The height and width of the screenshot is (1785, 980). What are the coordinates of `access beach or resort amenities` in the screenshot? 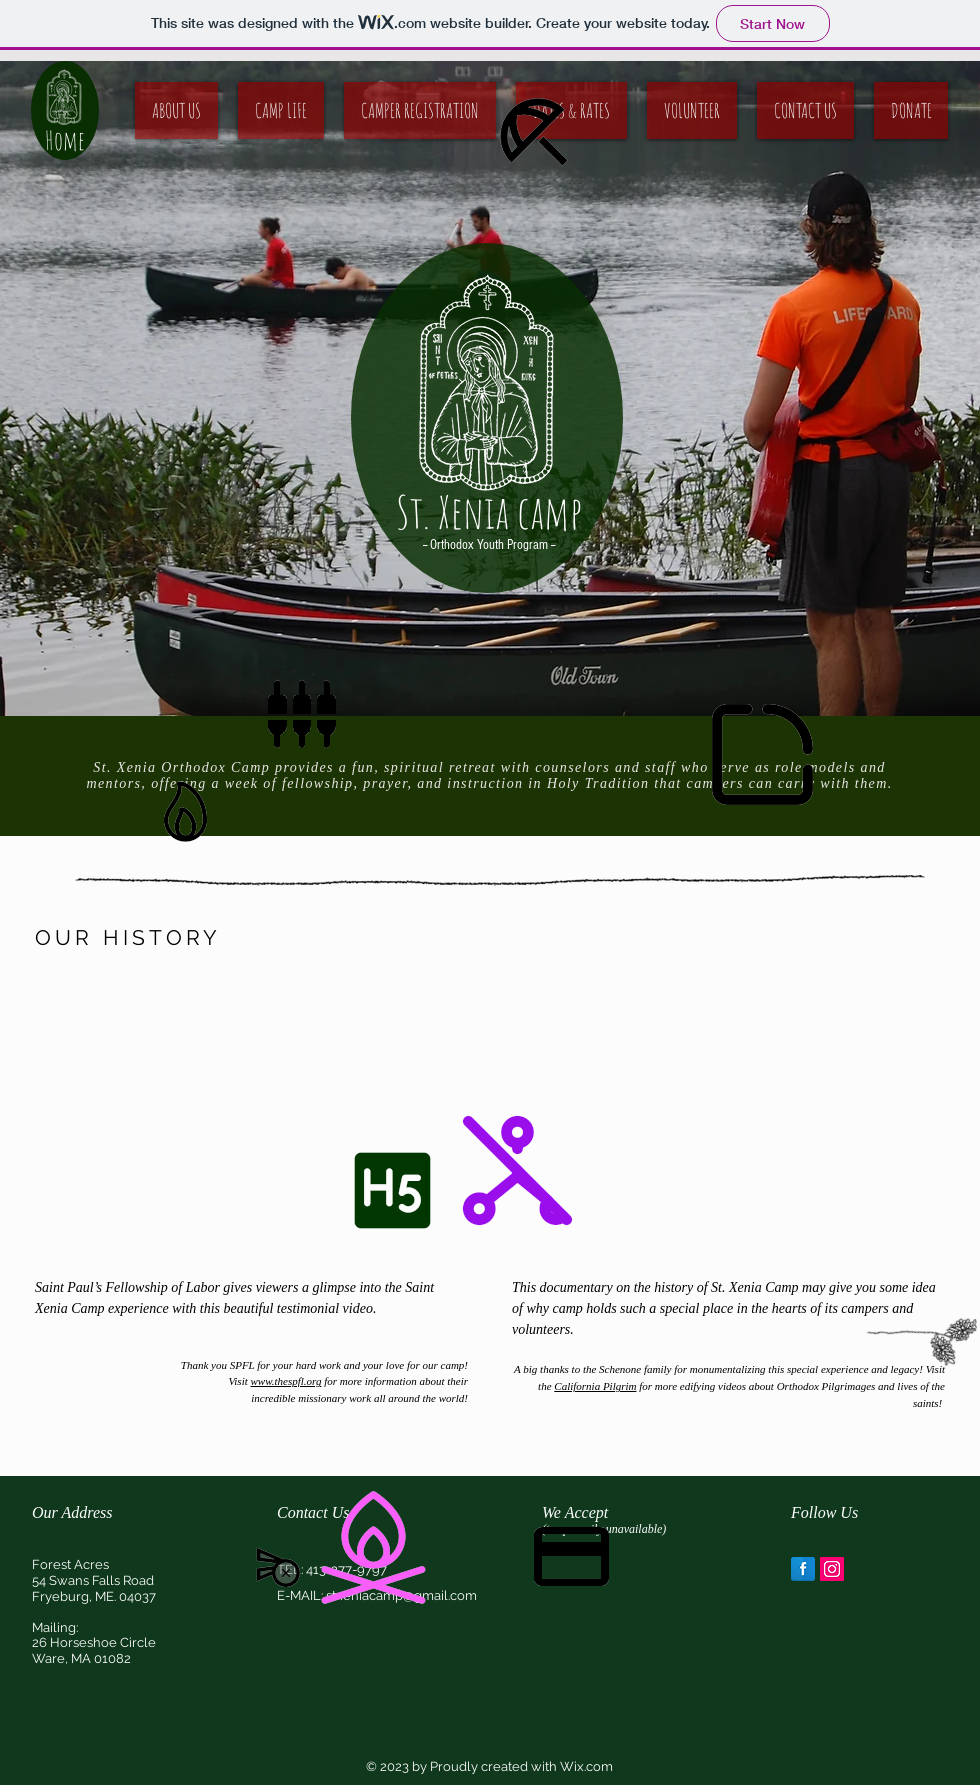 It's located at (534, 132).